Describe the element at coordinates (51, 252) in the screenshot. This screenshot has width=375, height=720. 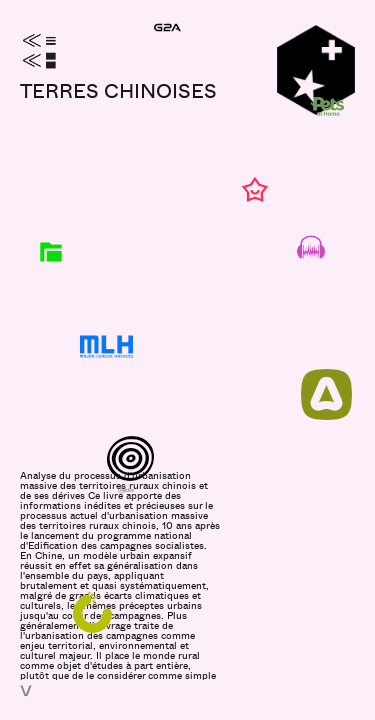
I see `open folder to view files` at that location.